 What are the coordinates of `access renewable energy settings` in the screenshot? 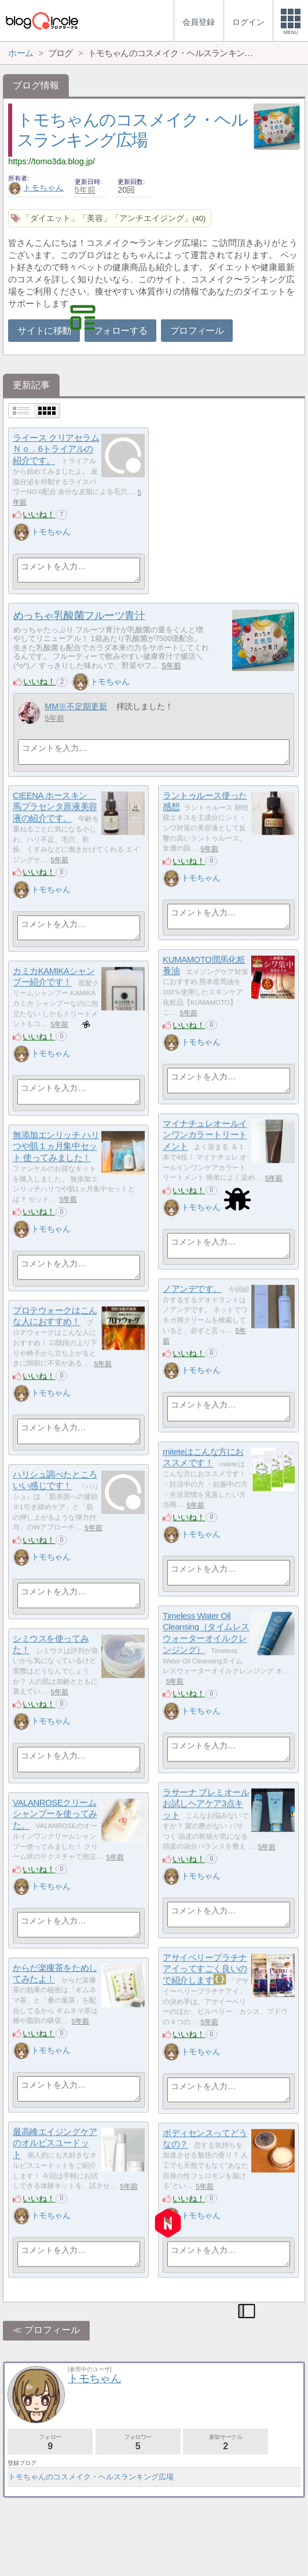 It's located at (86, 1024).